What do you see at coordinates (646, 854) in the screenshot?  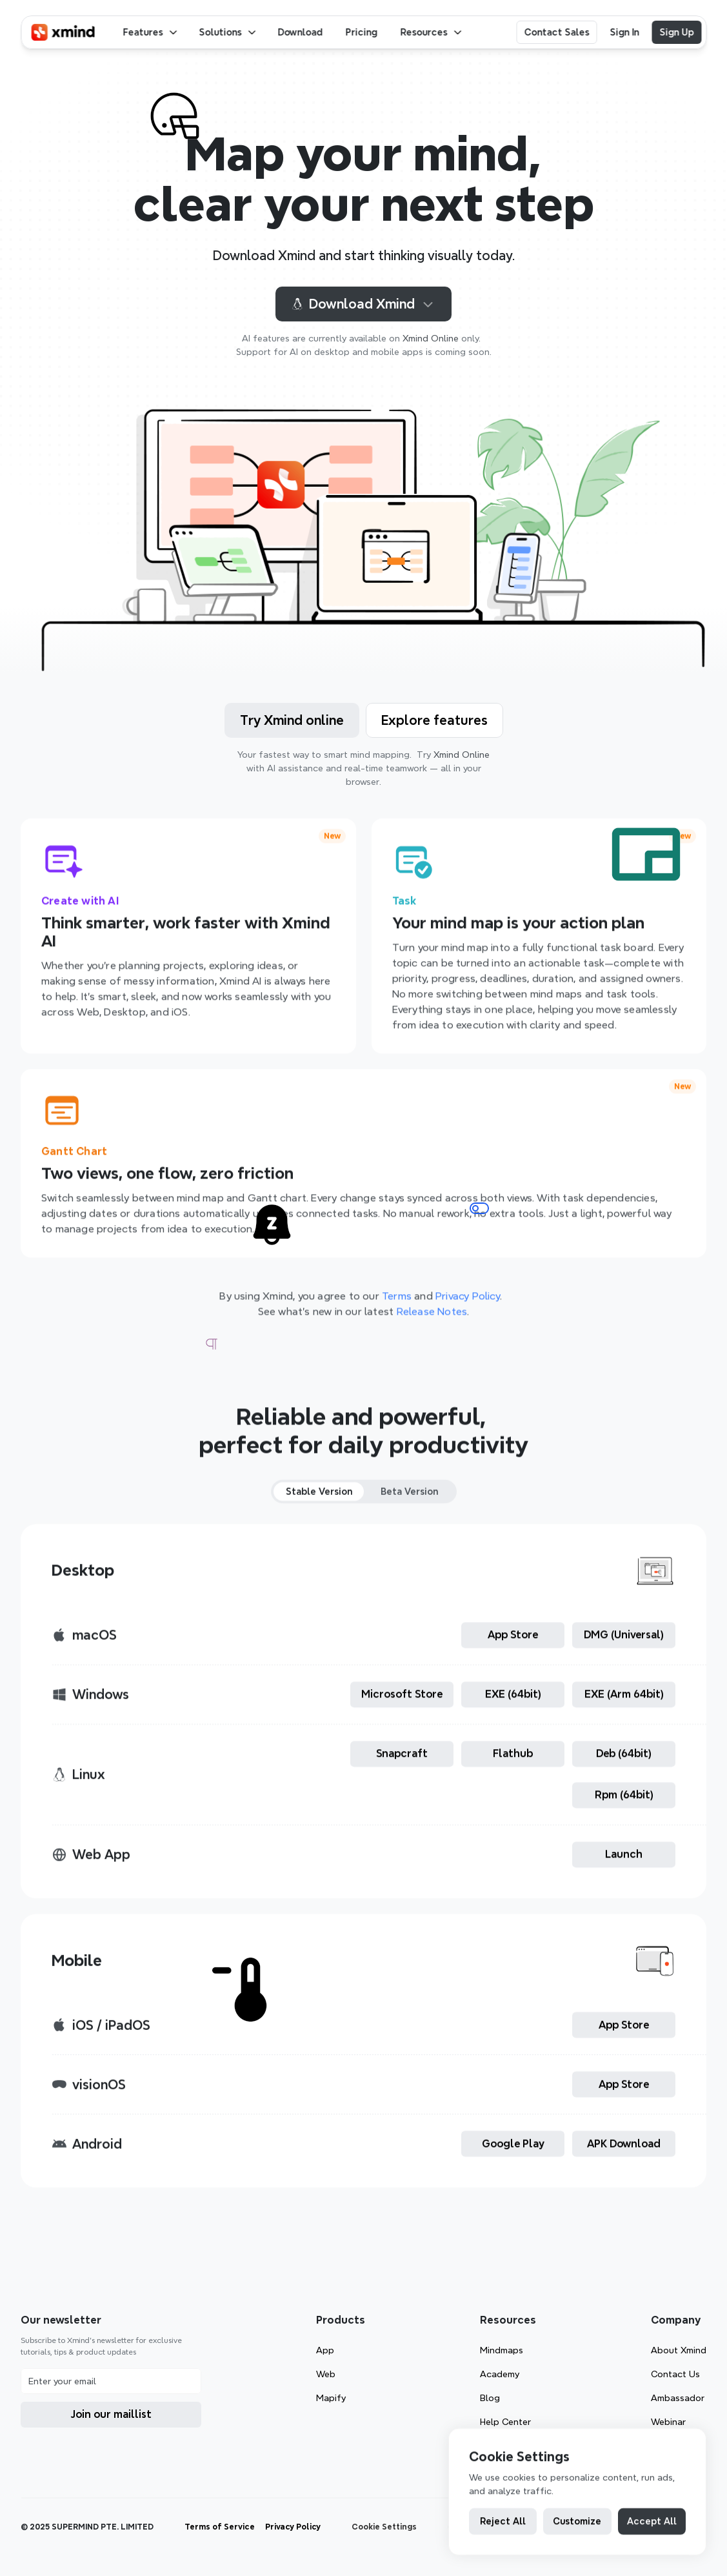 I see `enable picture-in-picture mode` at bounding box center [646, 854].